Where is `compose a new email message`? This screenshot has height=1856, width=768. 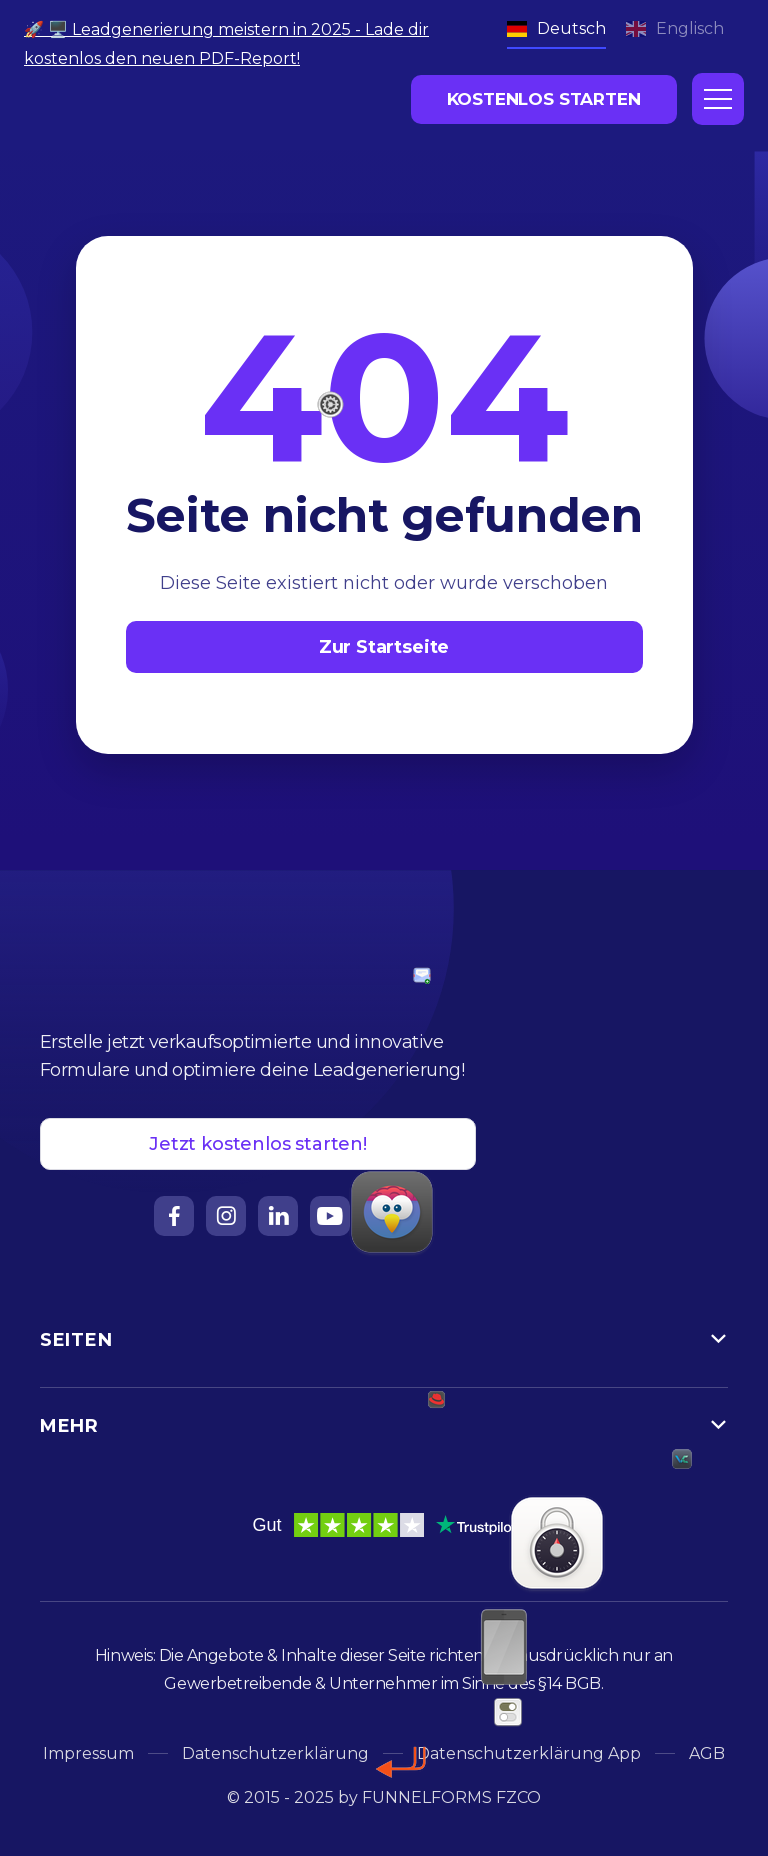
compose a new email message is located at coordinates (422, 975).